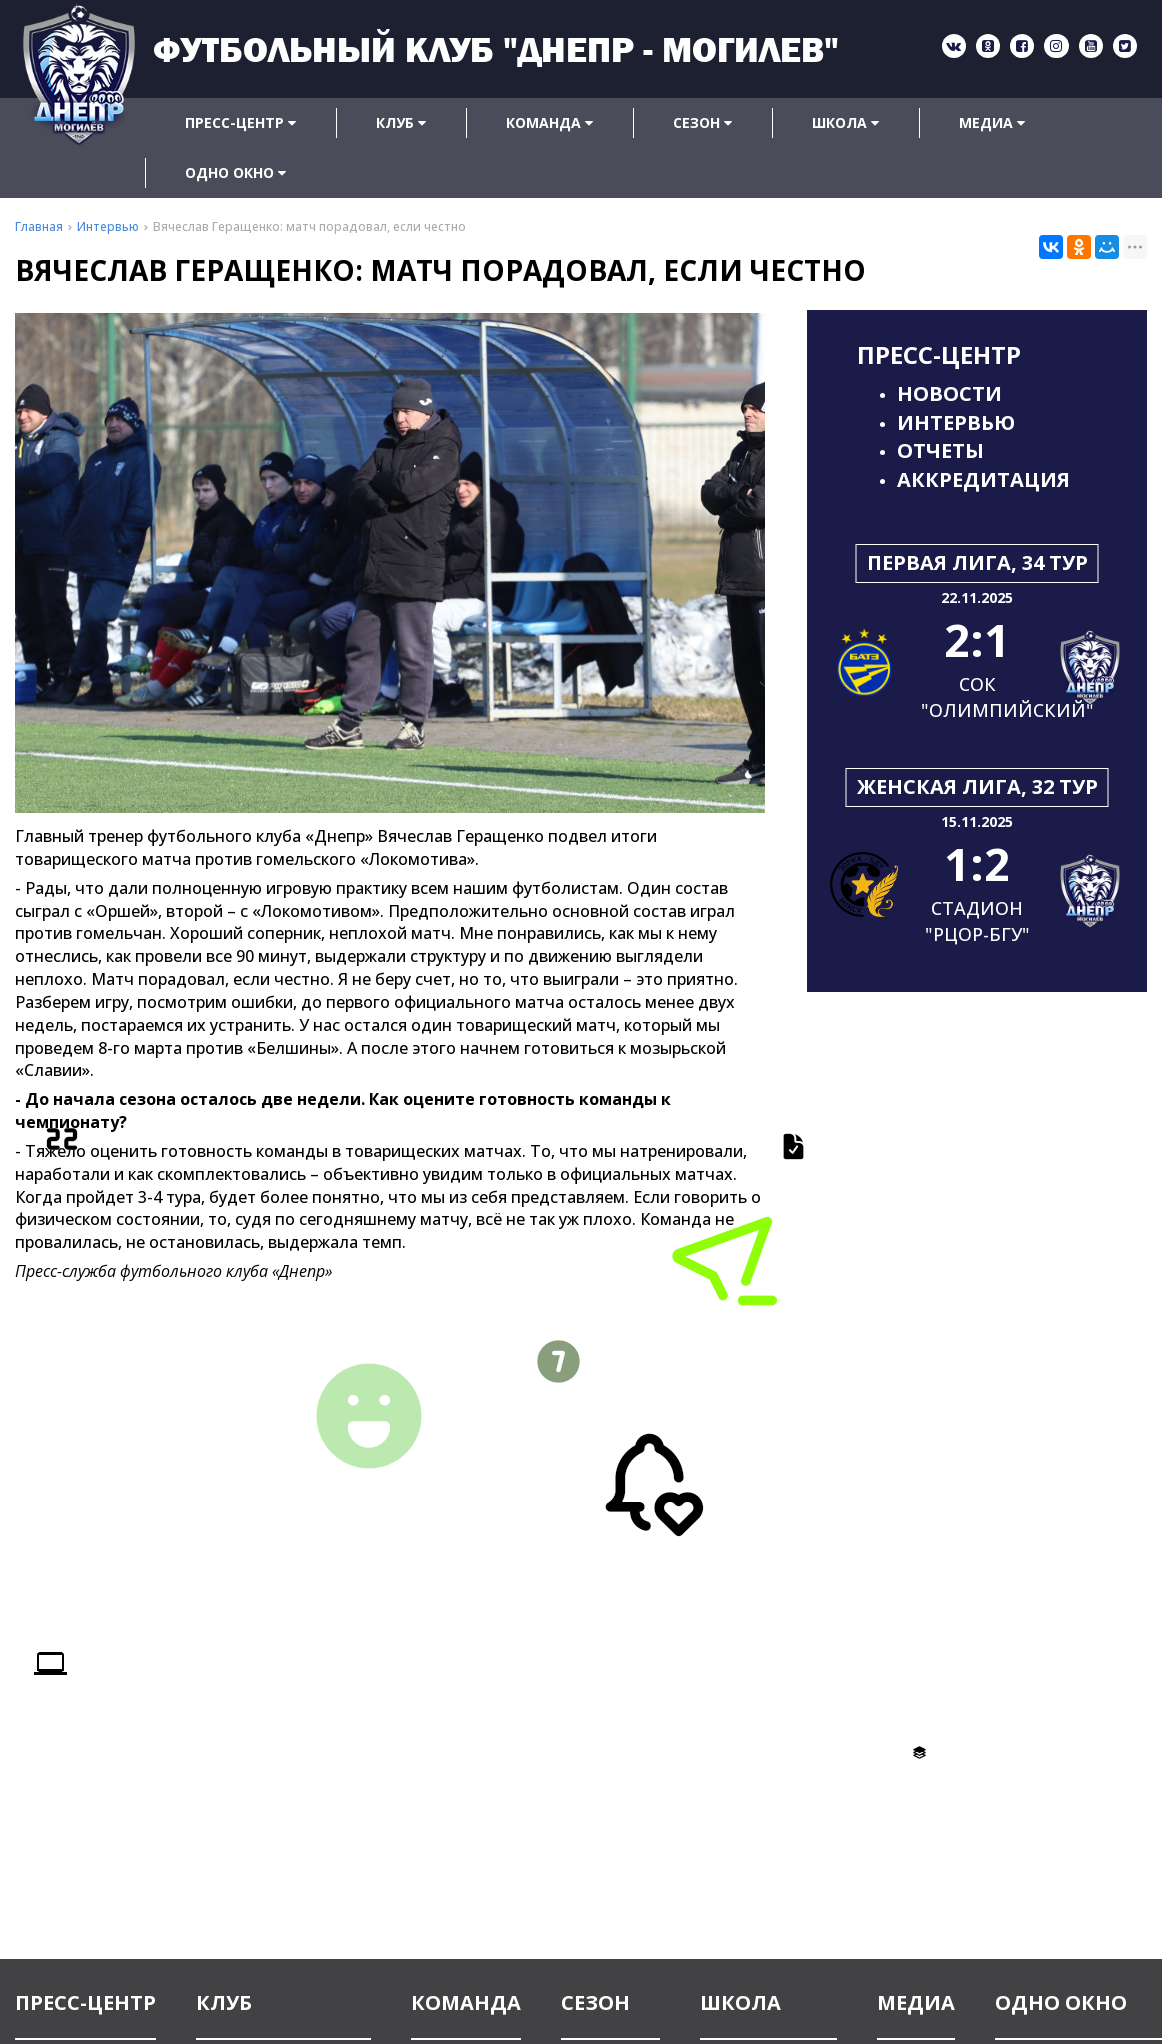 The height and width of the screenshot is (2044, 1162). I want to click on access desktop or computer settings, so click(50, 1663).